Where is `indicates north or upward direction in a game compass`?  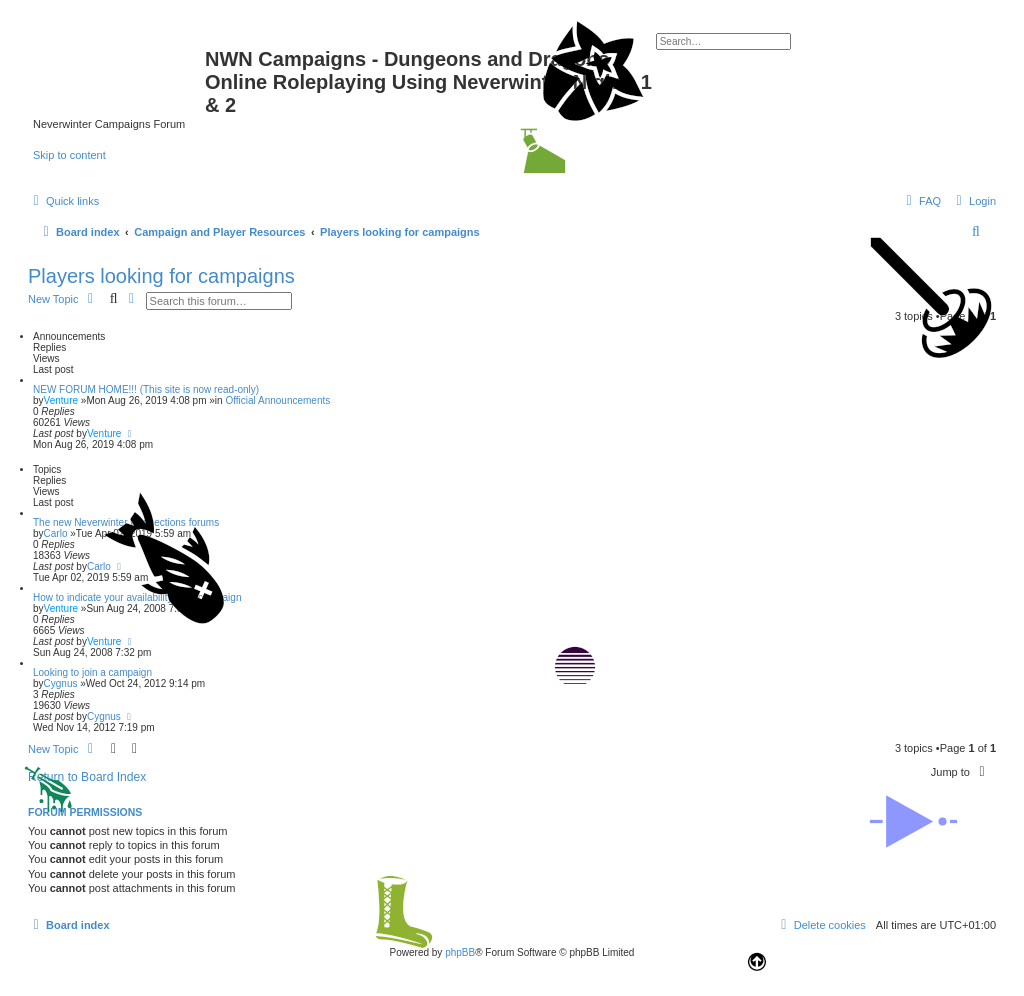
indicates north or upward direction in a game compass is located at coordinates (757, 962).